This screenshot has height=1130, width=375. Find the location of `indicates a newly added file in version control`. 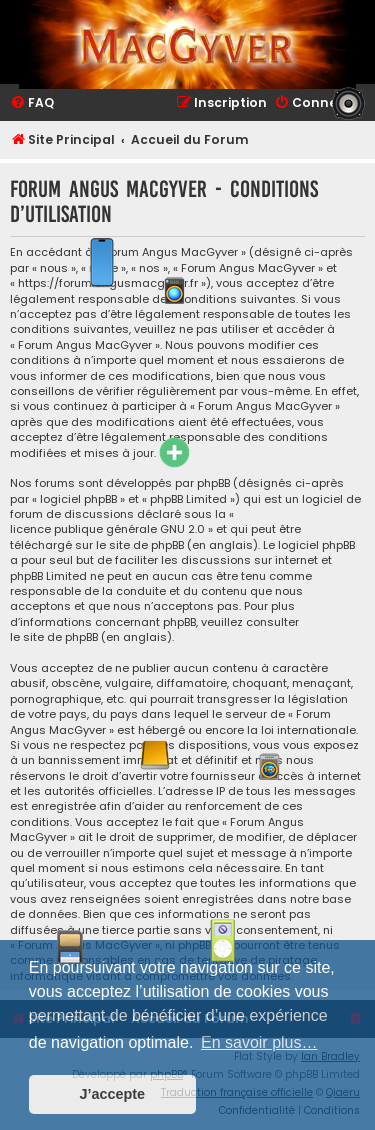

indicates a newly added file in version control is located at coordinates (174, 452).